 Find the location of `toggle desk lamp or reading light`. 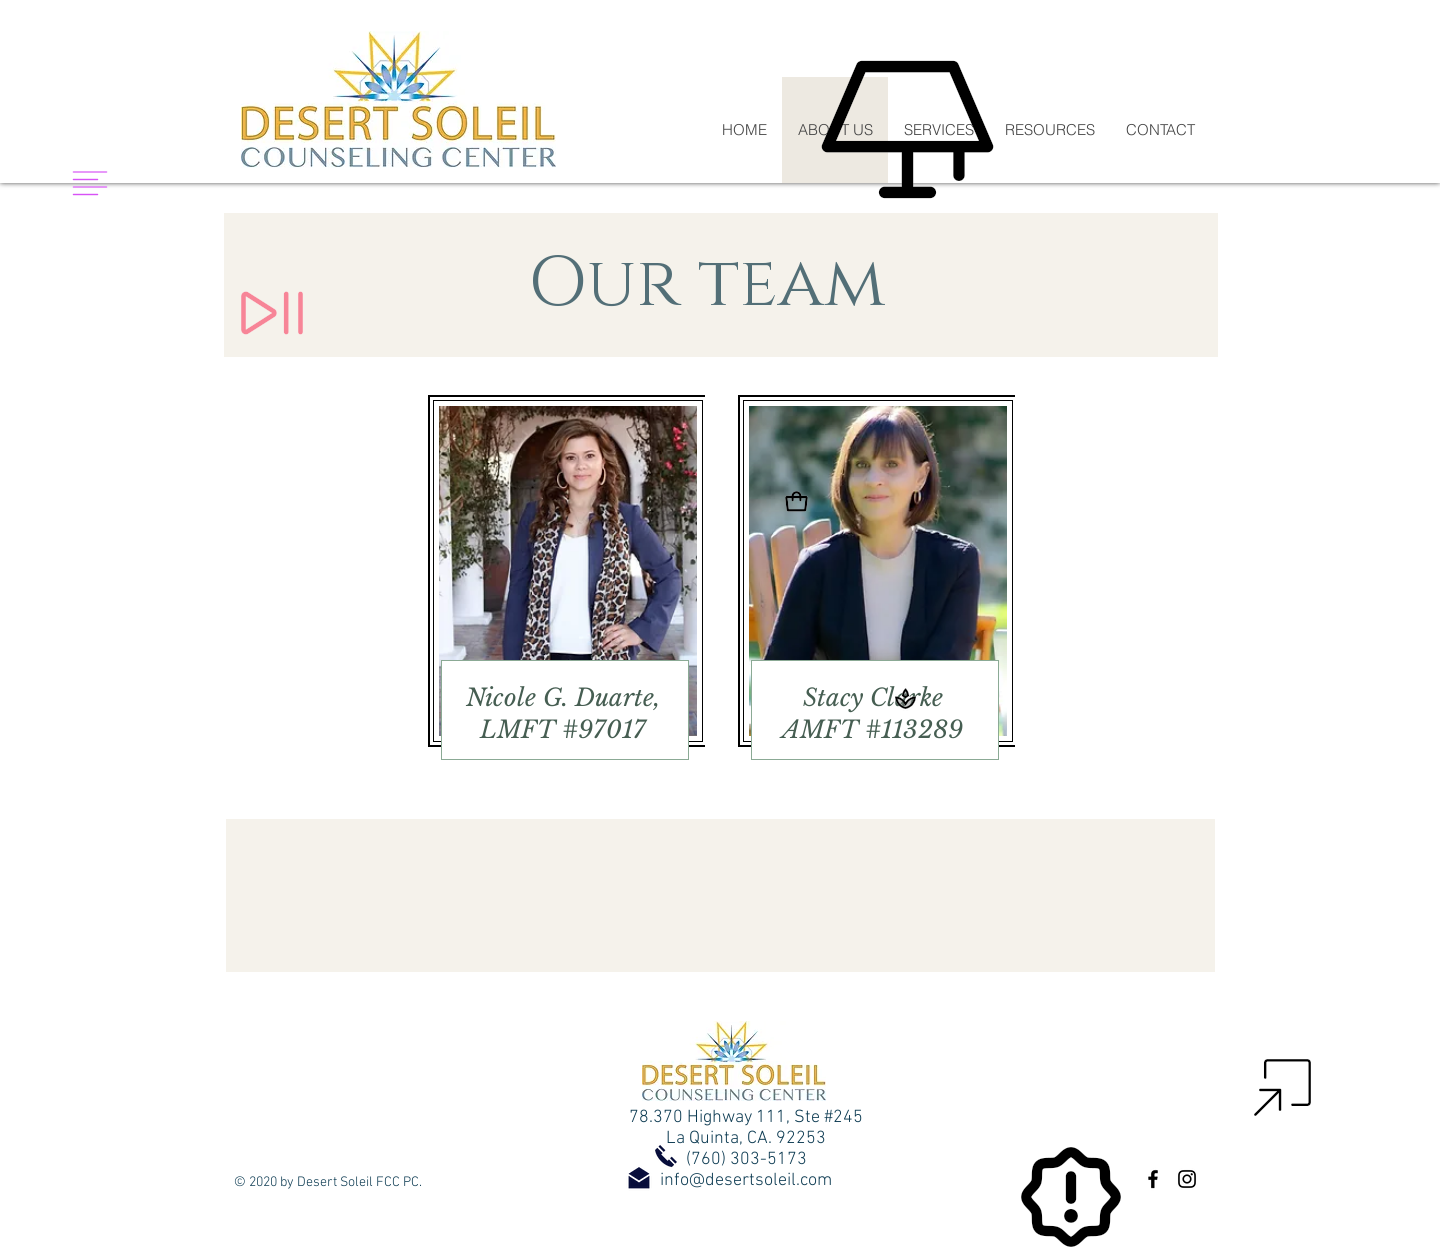

toggle desk lamp or reading light is located at coordinates (907, 129).